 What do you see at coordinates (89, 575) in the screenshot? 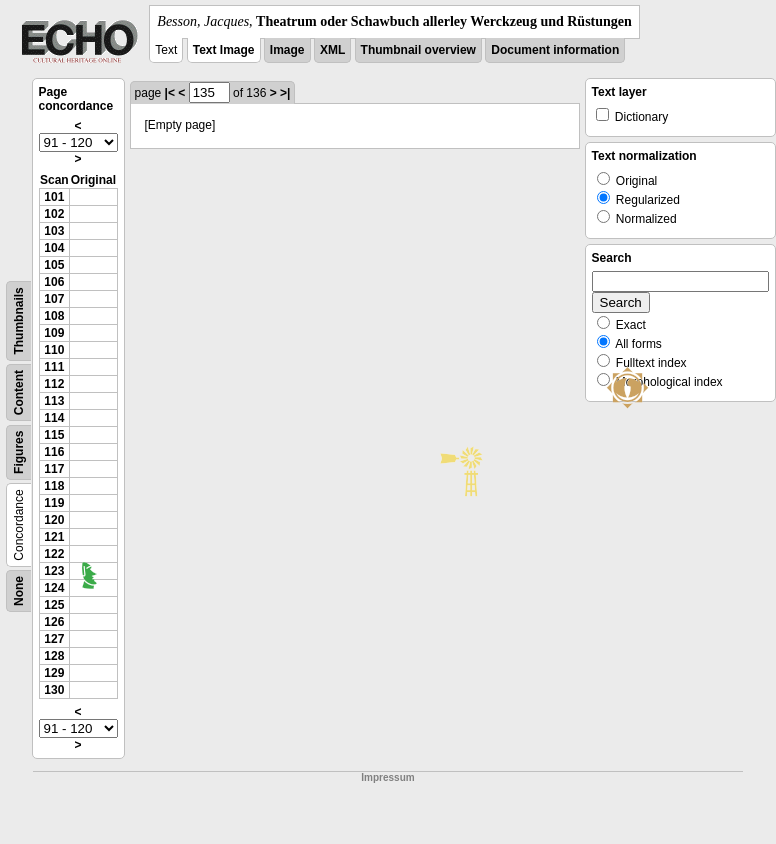
I see `easter island moai statue icon` at bounding box center [89, 575].